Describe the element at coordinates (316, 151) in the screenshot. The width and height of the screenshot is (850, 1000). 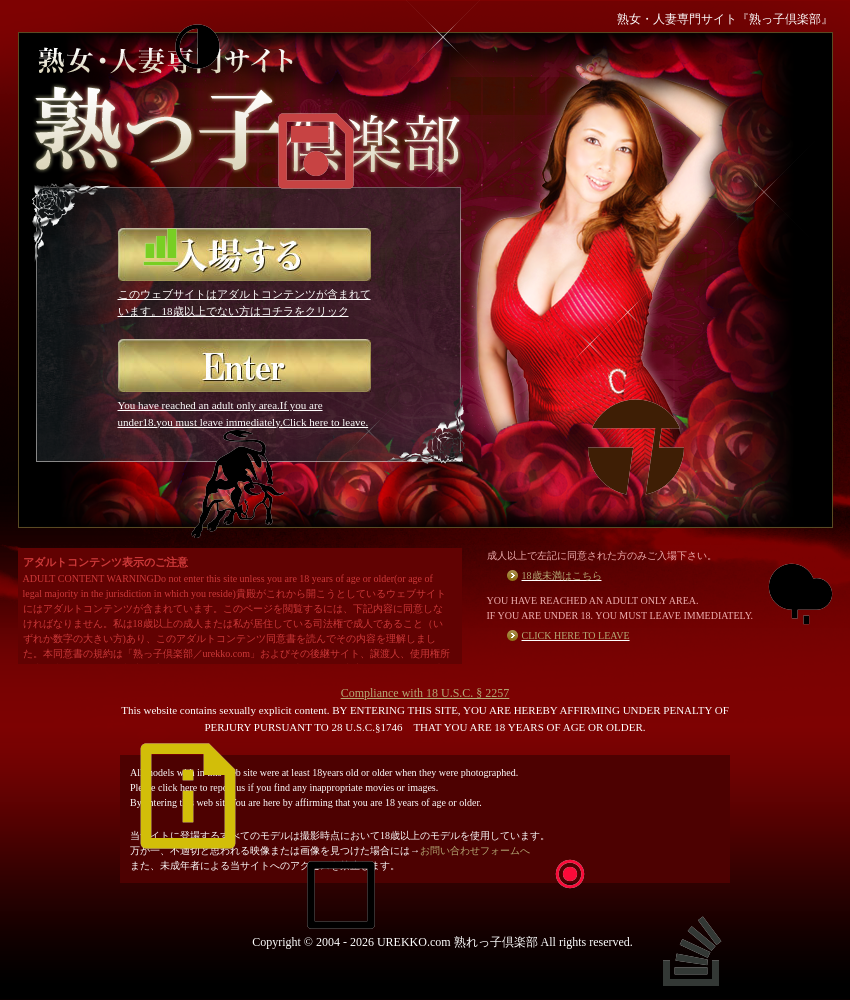
I see `save file or document` at that location.